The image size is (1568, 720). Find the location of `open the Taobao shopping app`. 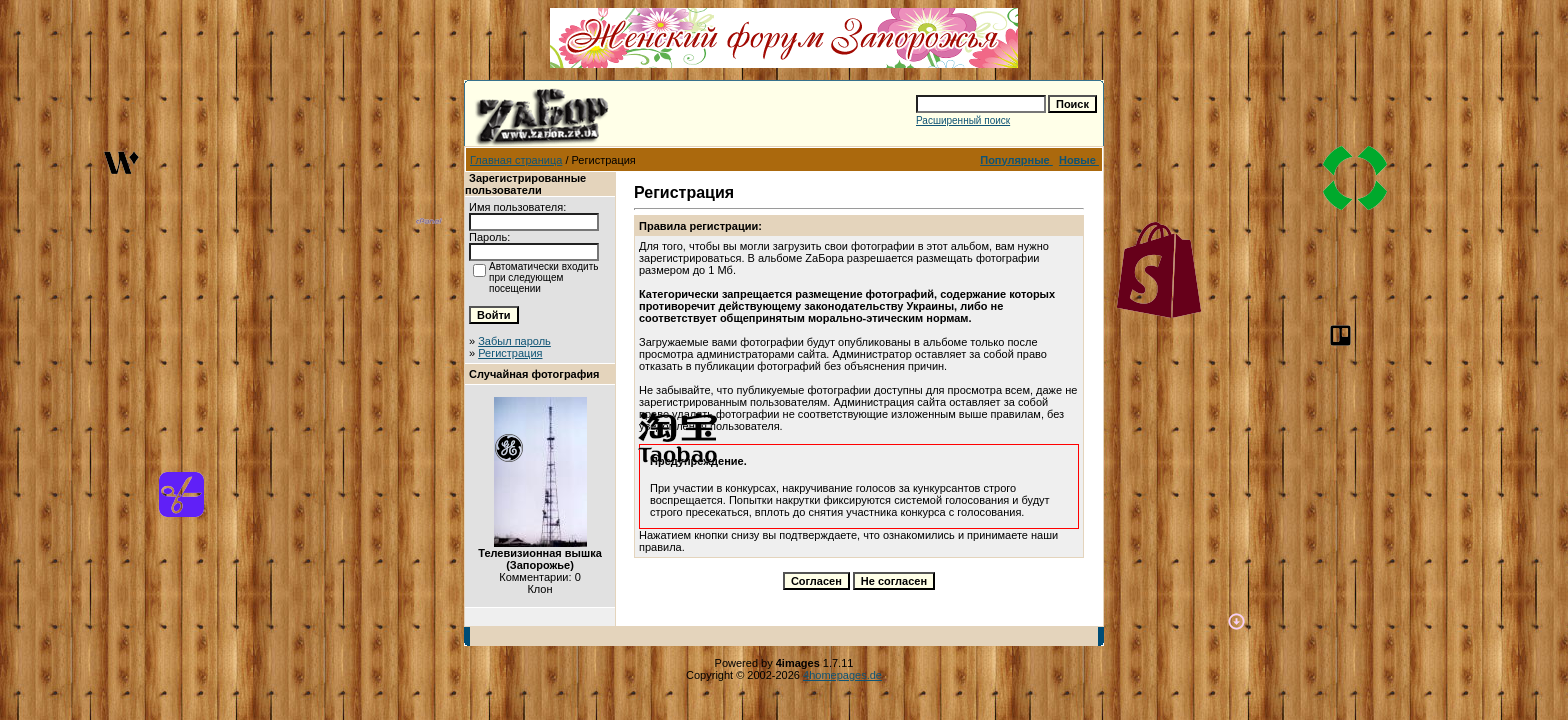

open the Taobao shopping app is located at coordinates (677, 437).